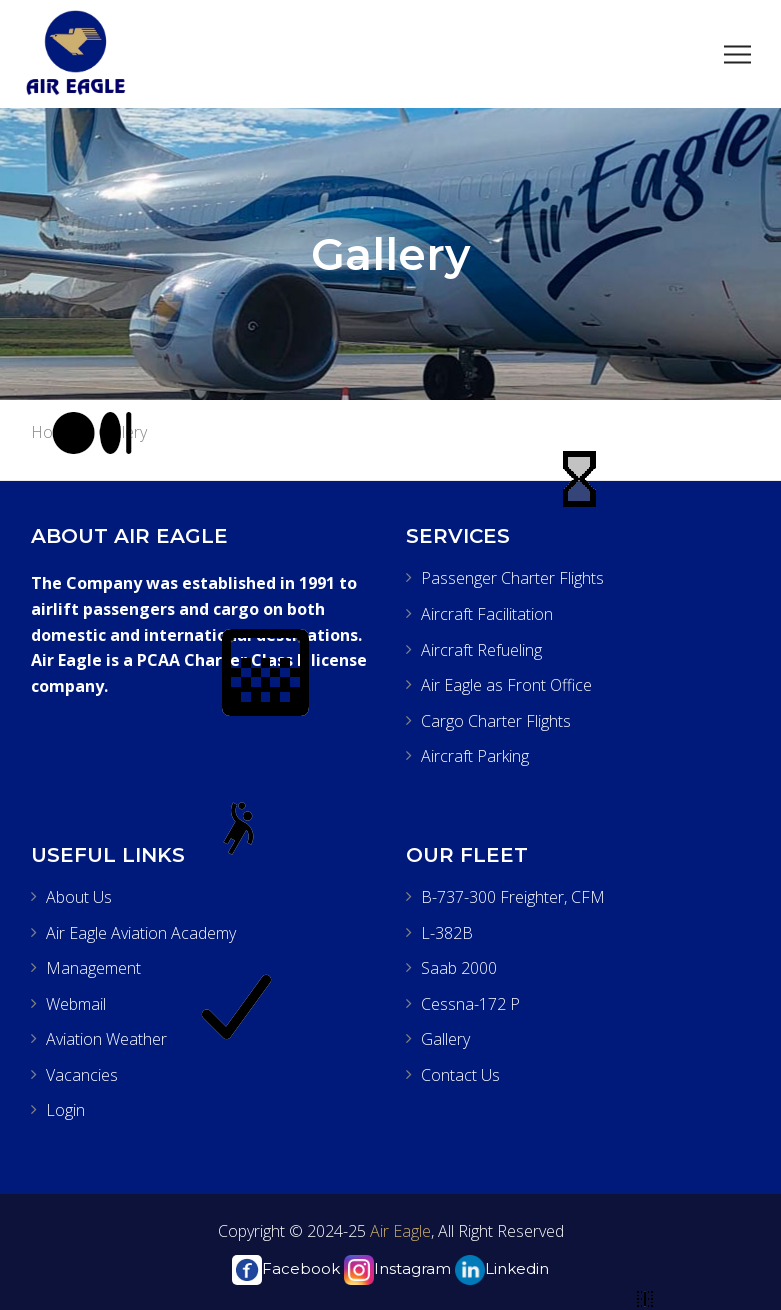 The image size is (781, 1310). What do you see at coordinates (236, 1004) in the screenshot?
I see `confirms a completed action or task` at bounding box center [236, 1004].